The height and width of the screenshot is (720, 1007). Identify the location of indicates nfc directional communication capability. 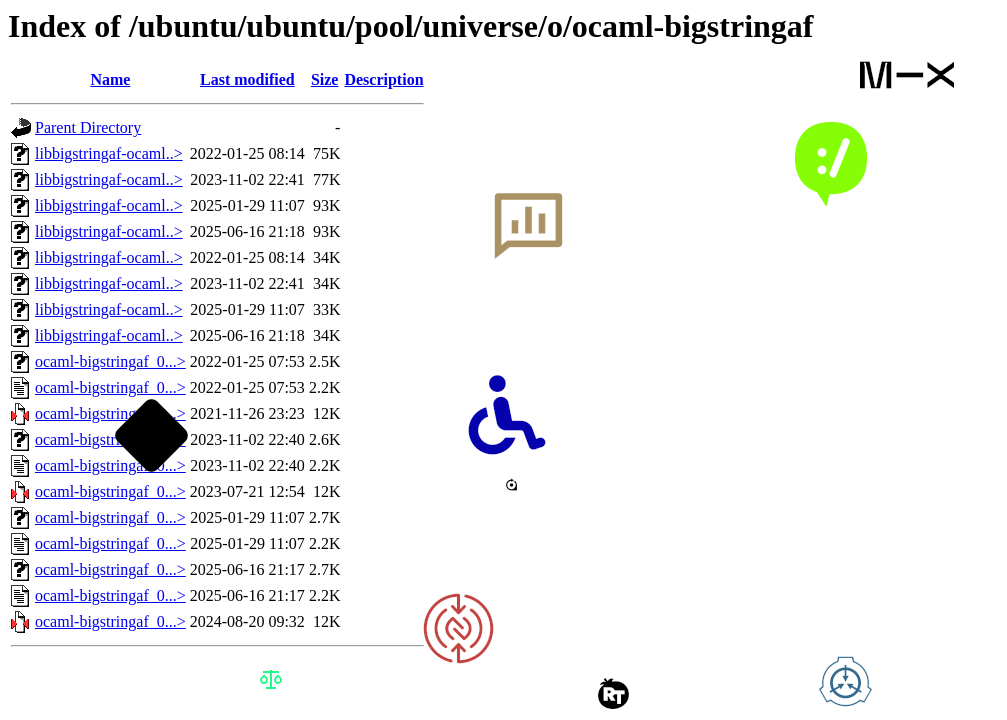
(458, 628).